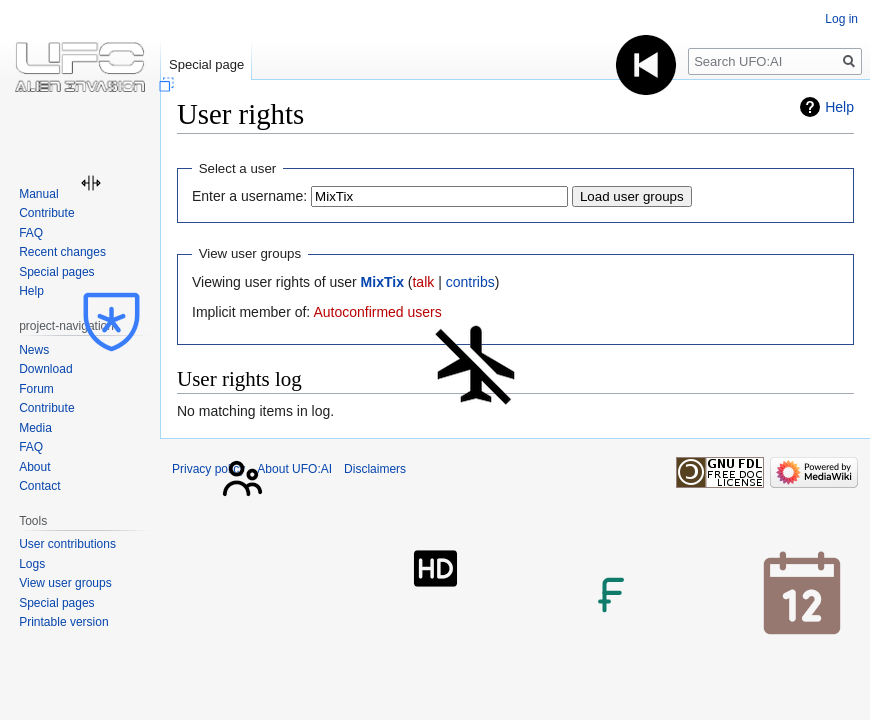 Image resolution: width=870 pixels, height=720 pixels. What do you see at coordinates (111, 318) in the screenshot?
I see `indicates premium or verified security status` at bounding box center [111, 318].